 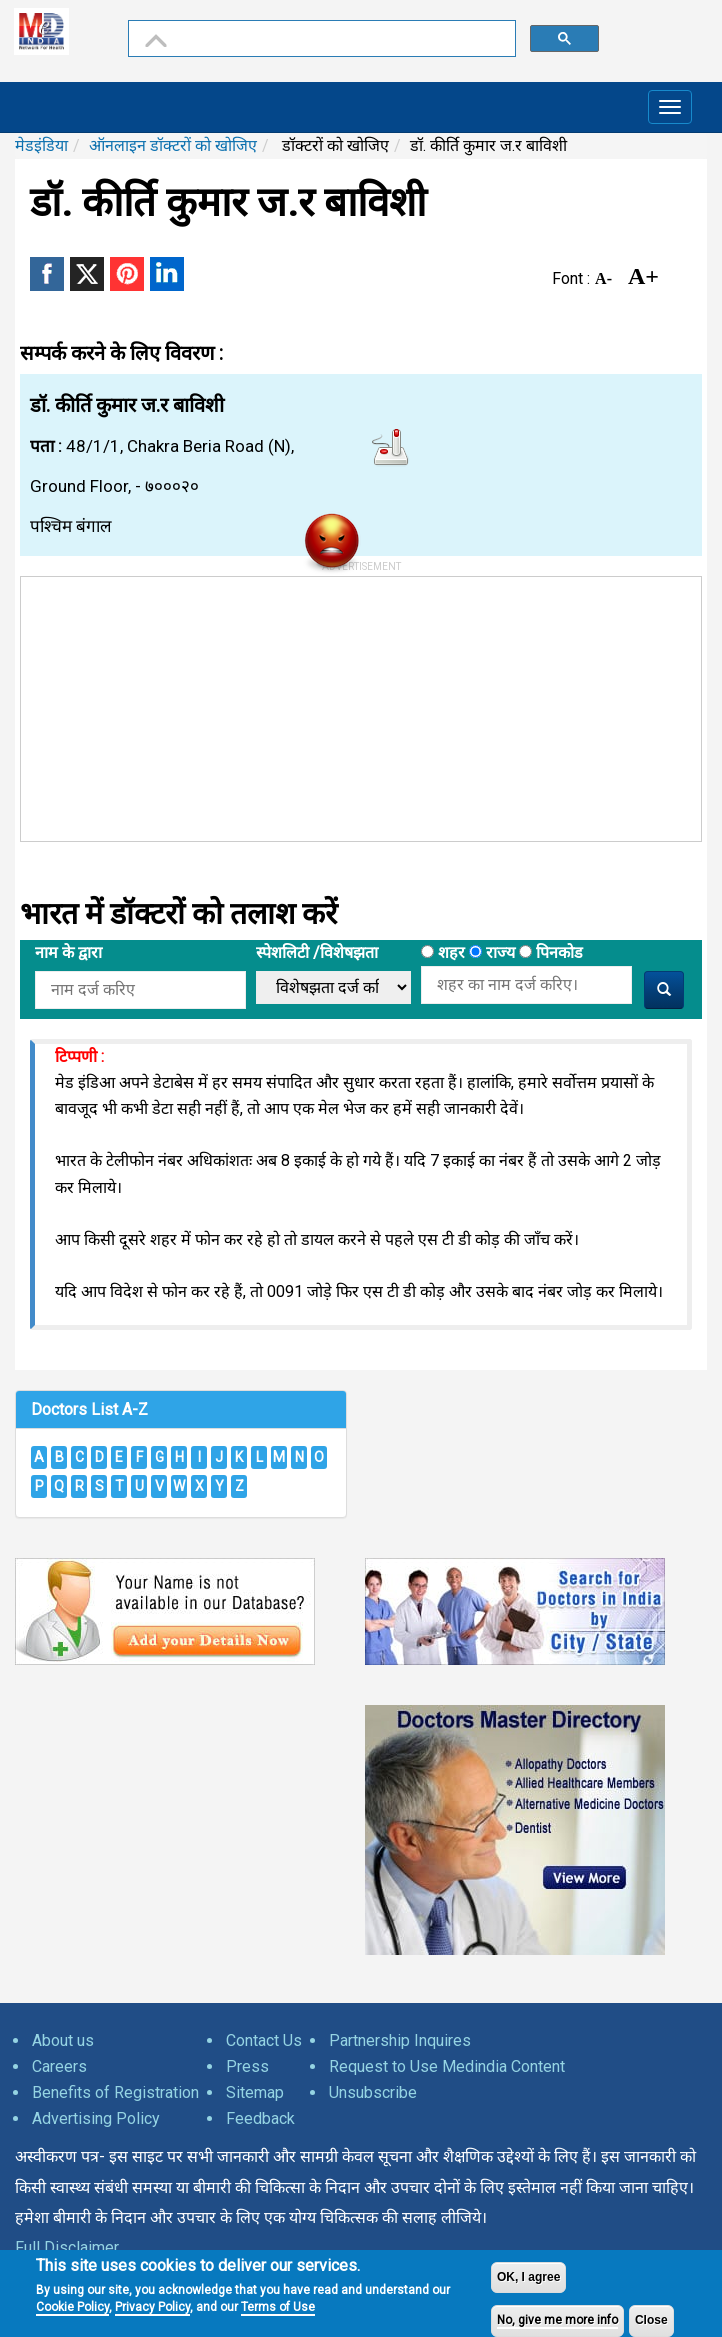 What do you see at coordinates (156, 40) in the screenshot?
I see `navigate up or go to parent directory` at bounding box center [156, 40].